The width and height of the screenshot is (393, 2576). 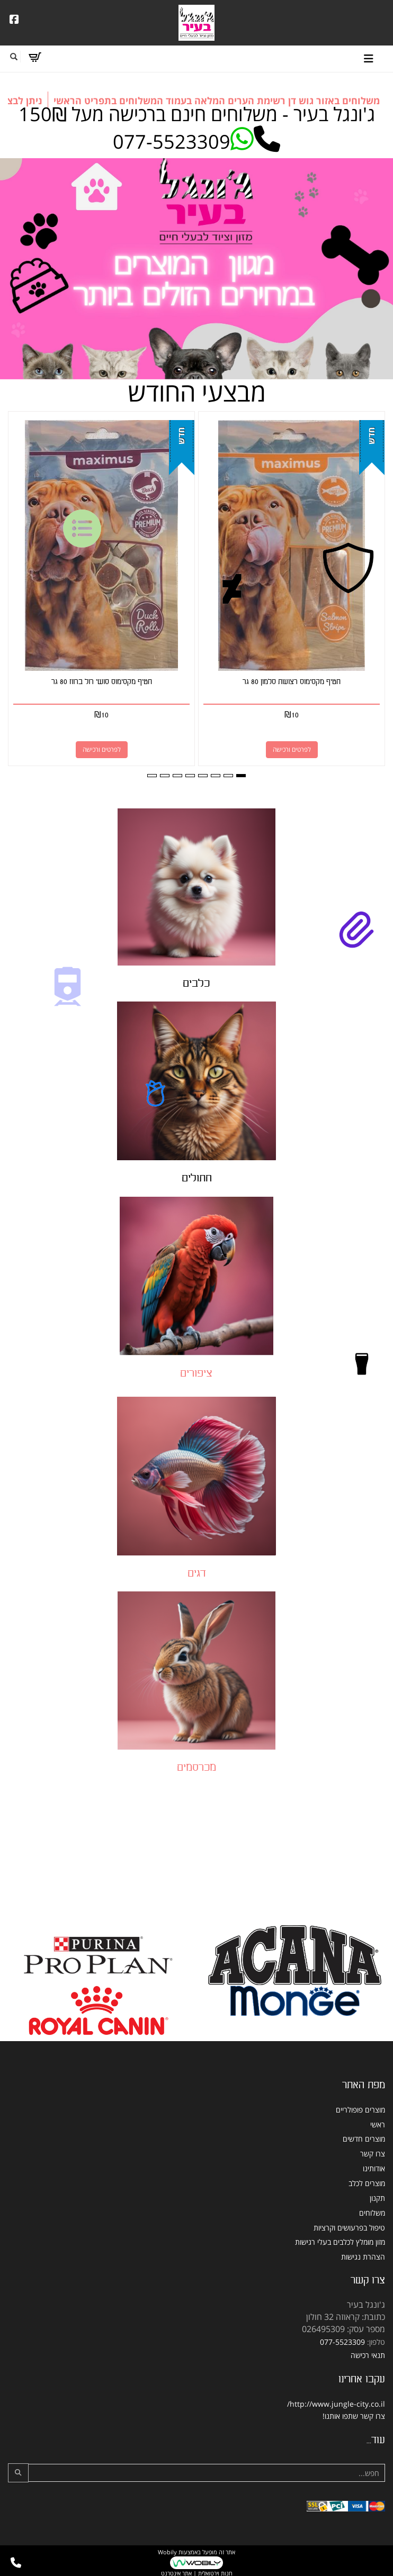 I want to click on access security settings, so click(x=348, y=568).